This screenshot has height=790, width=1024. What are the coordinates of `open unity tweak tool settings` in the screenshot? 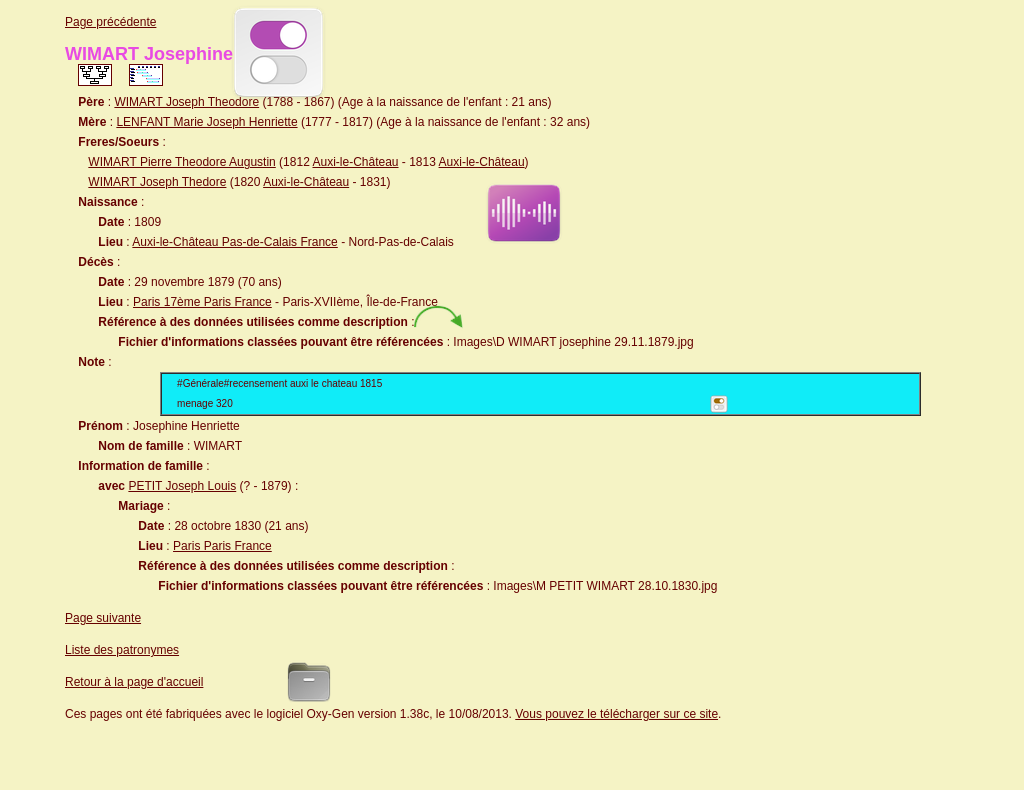 It's located at (278, 52).